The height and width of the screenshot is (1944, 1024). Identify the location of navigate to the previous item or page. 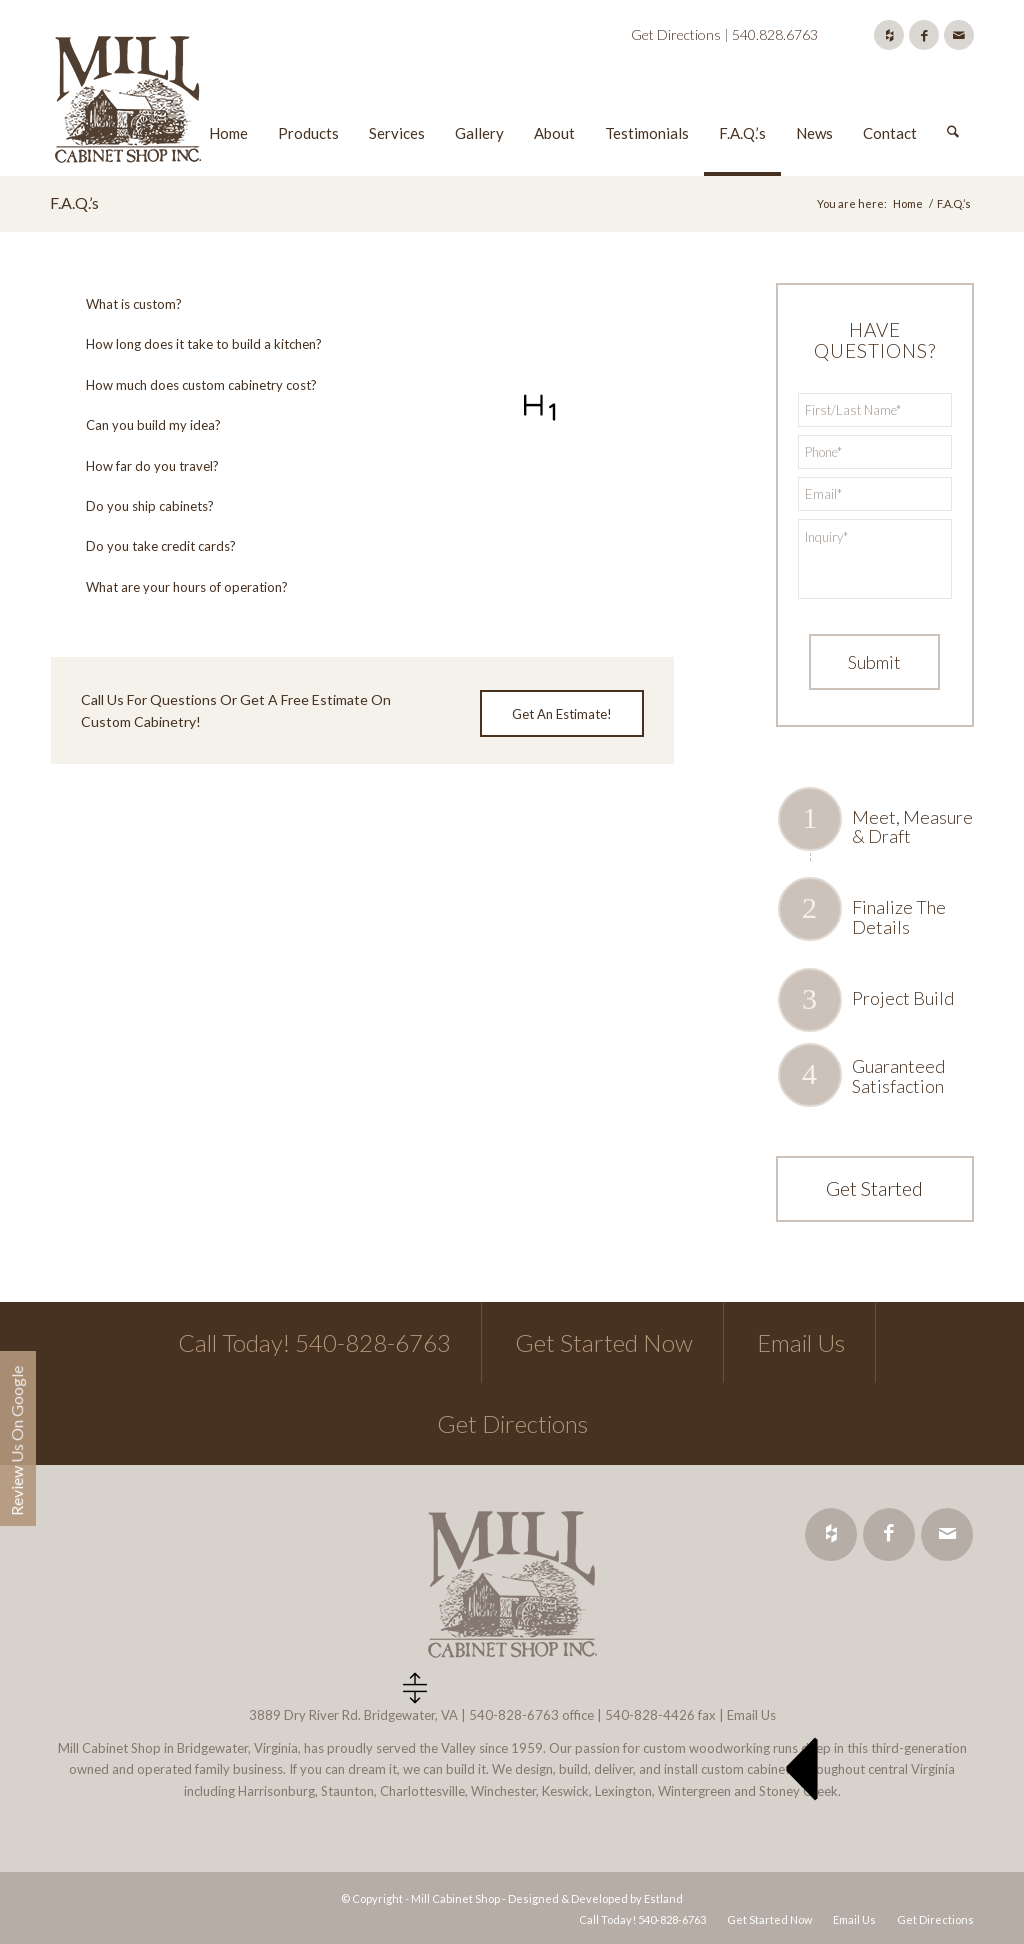
(802, 1769).